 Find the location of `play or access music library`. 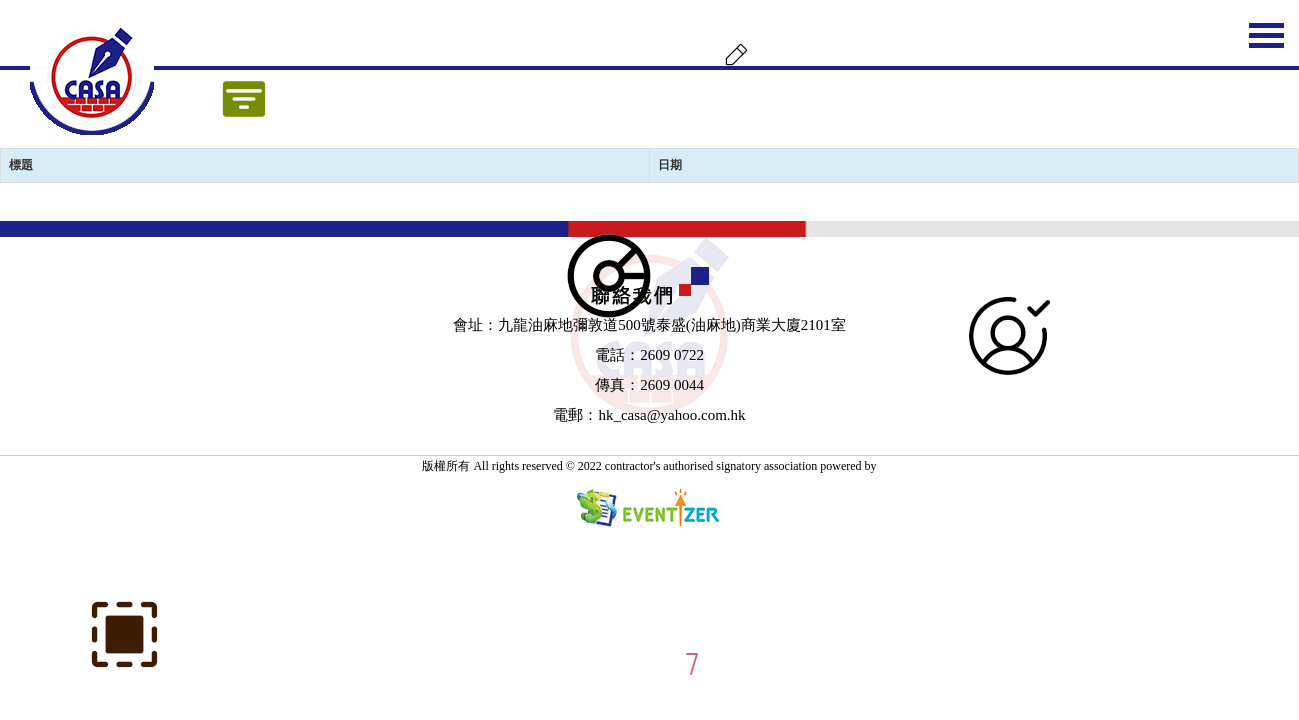

play or access music library is located at coordinates (609, 276).